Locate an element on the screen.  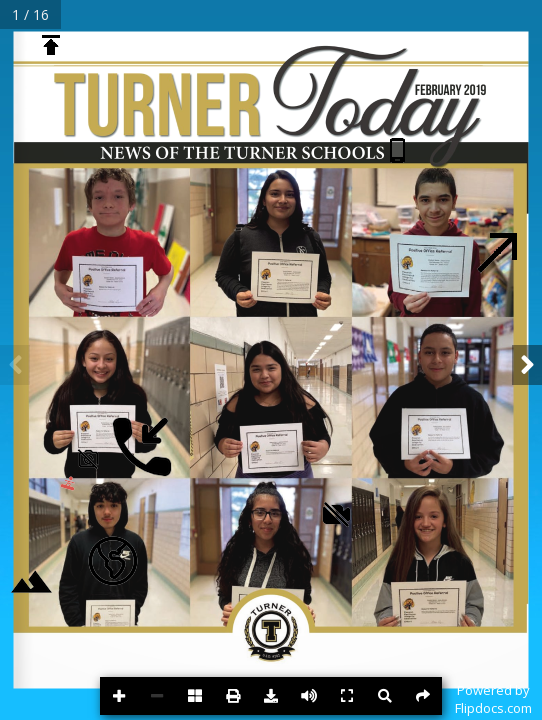
indicates a missed call that needs to be returned is located at coordinates (142, 447).